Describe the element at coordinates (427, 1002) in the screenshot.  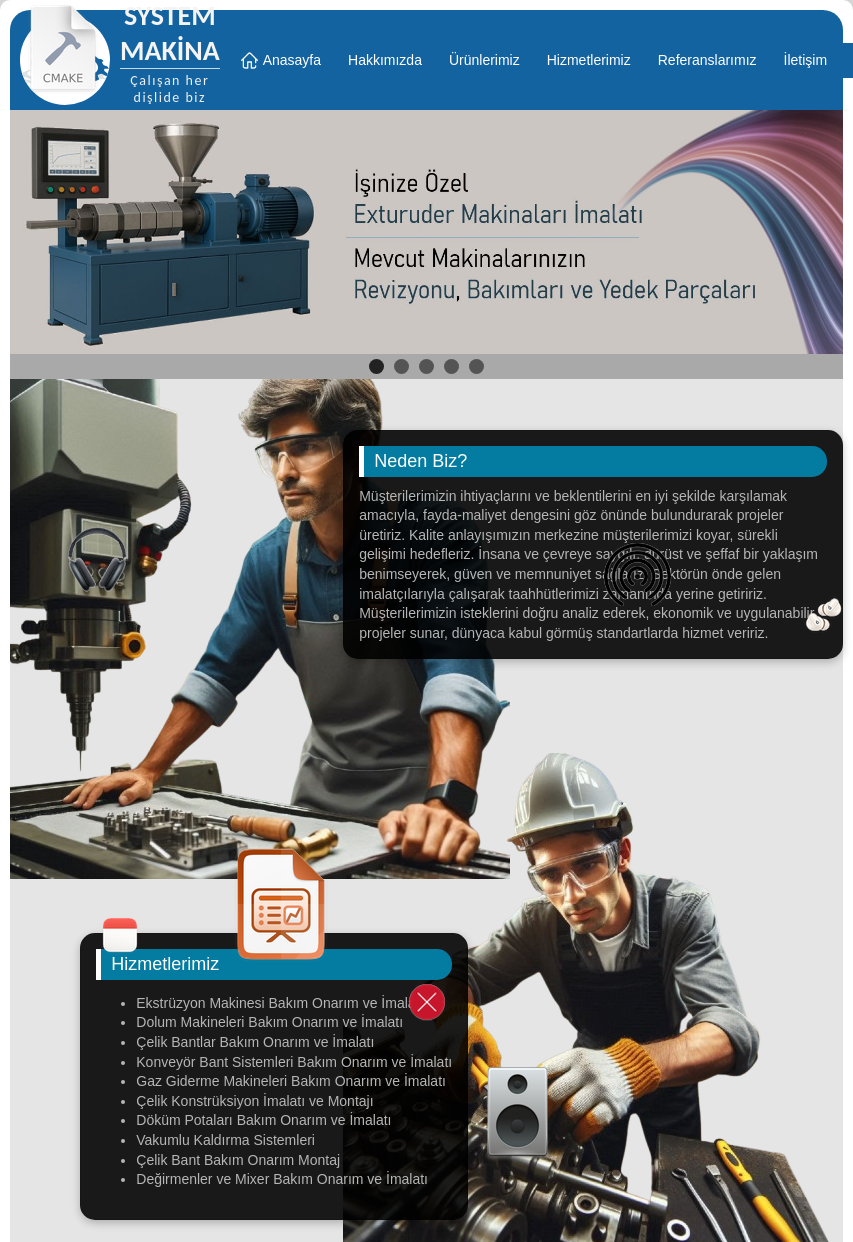
I see `indicates a sync error with a shared file or folder` at that location.